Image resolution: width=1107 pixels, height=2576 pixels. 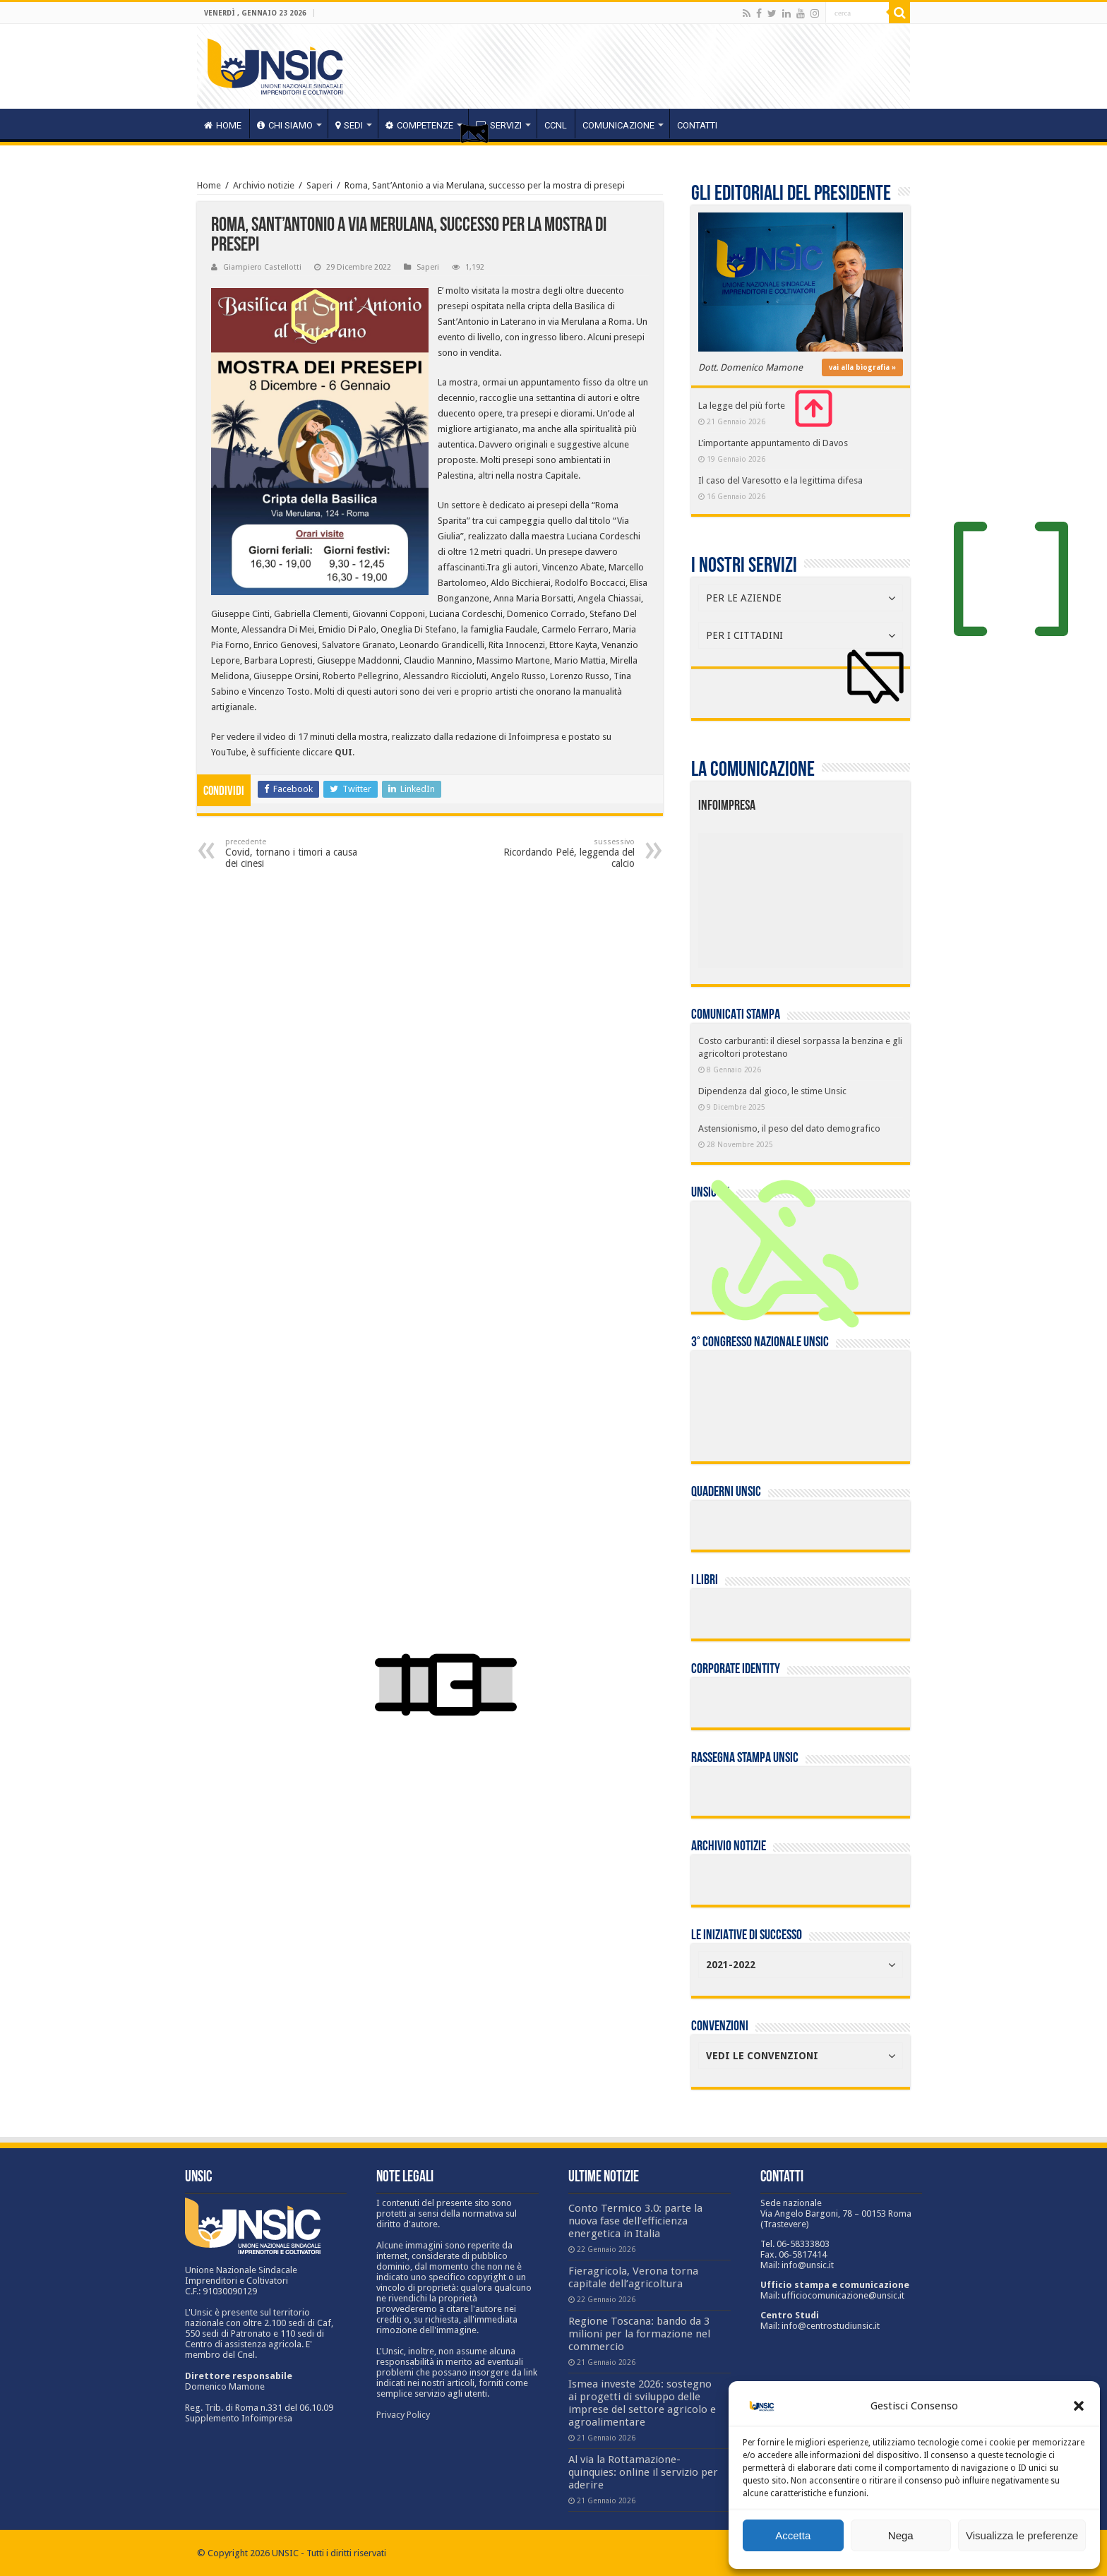 What do you see at coordinates (813, 408) in the screenshot?
I see `upload a file or document` at bounding box center [813, 408].